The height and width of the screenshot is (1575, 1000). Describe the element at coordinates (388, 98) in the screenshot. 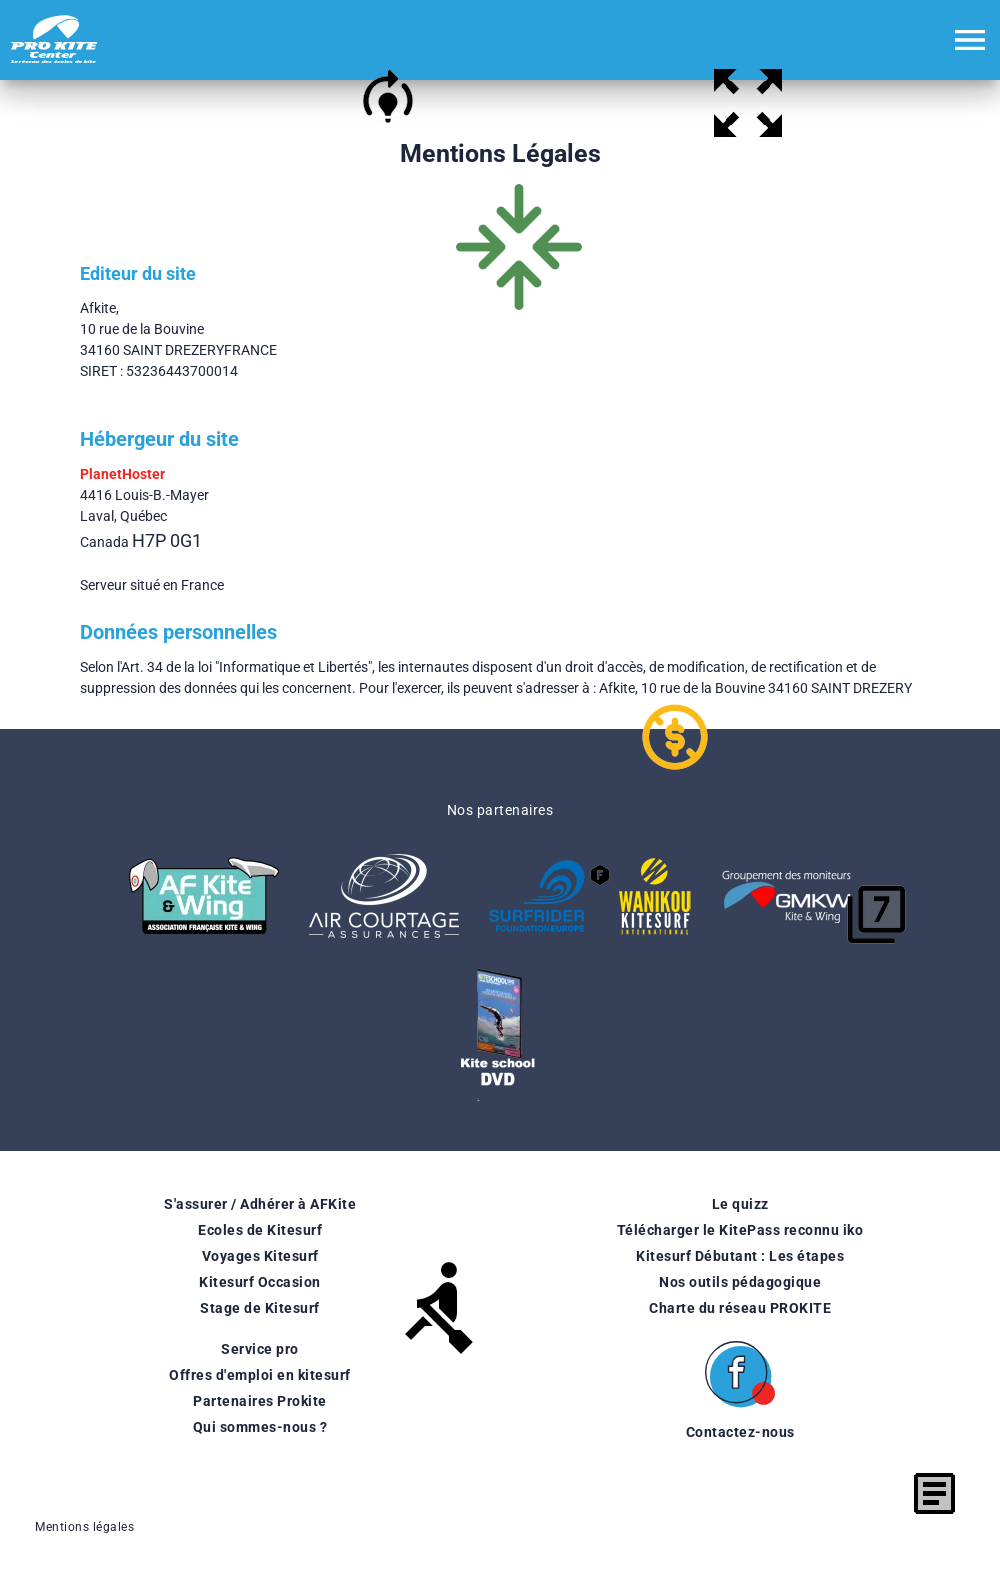

I see `indicates machine learning or AI model training in progress` at that location.